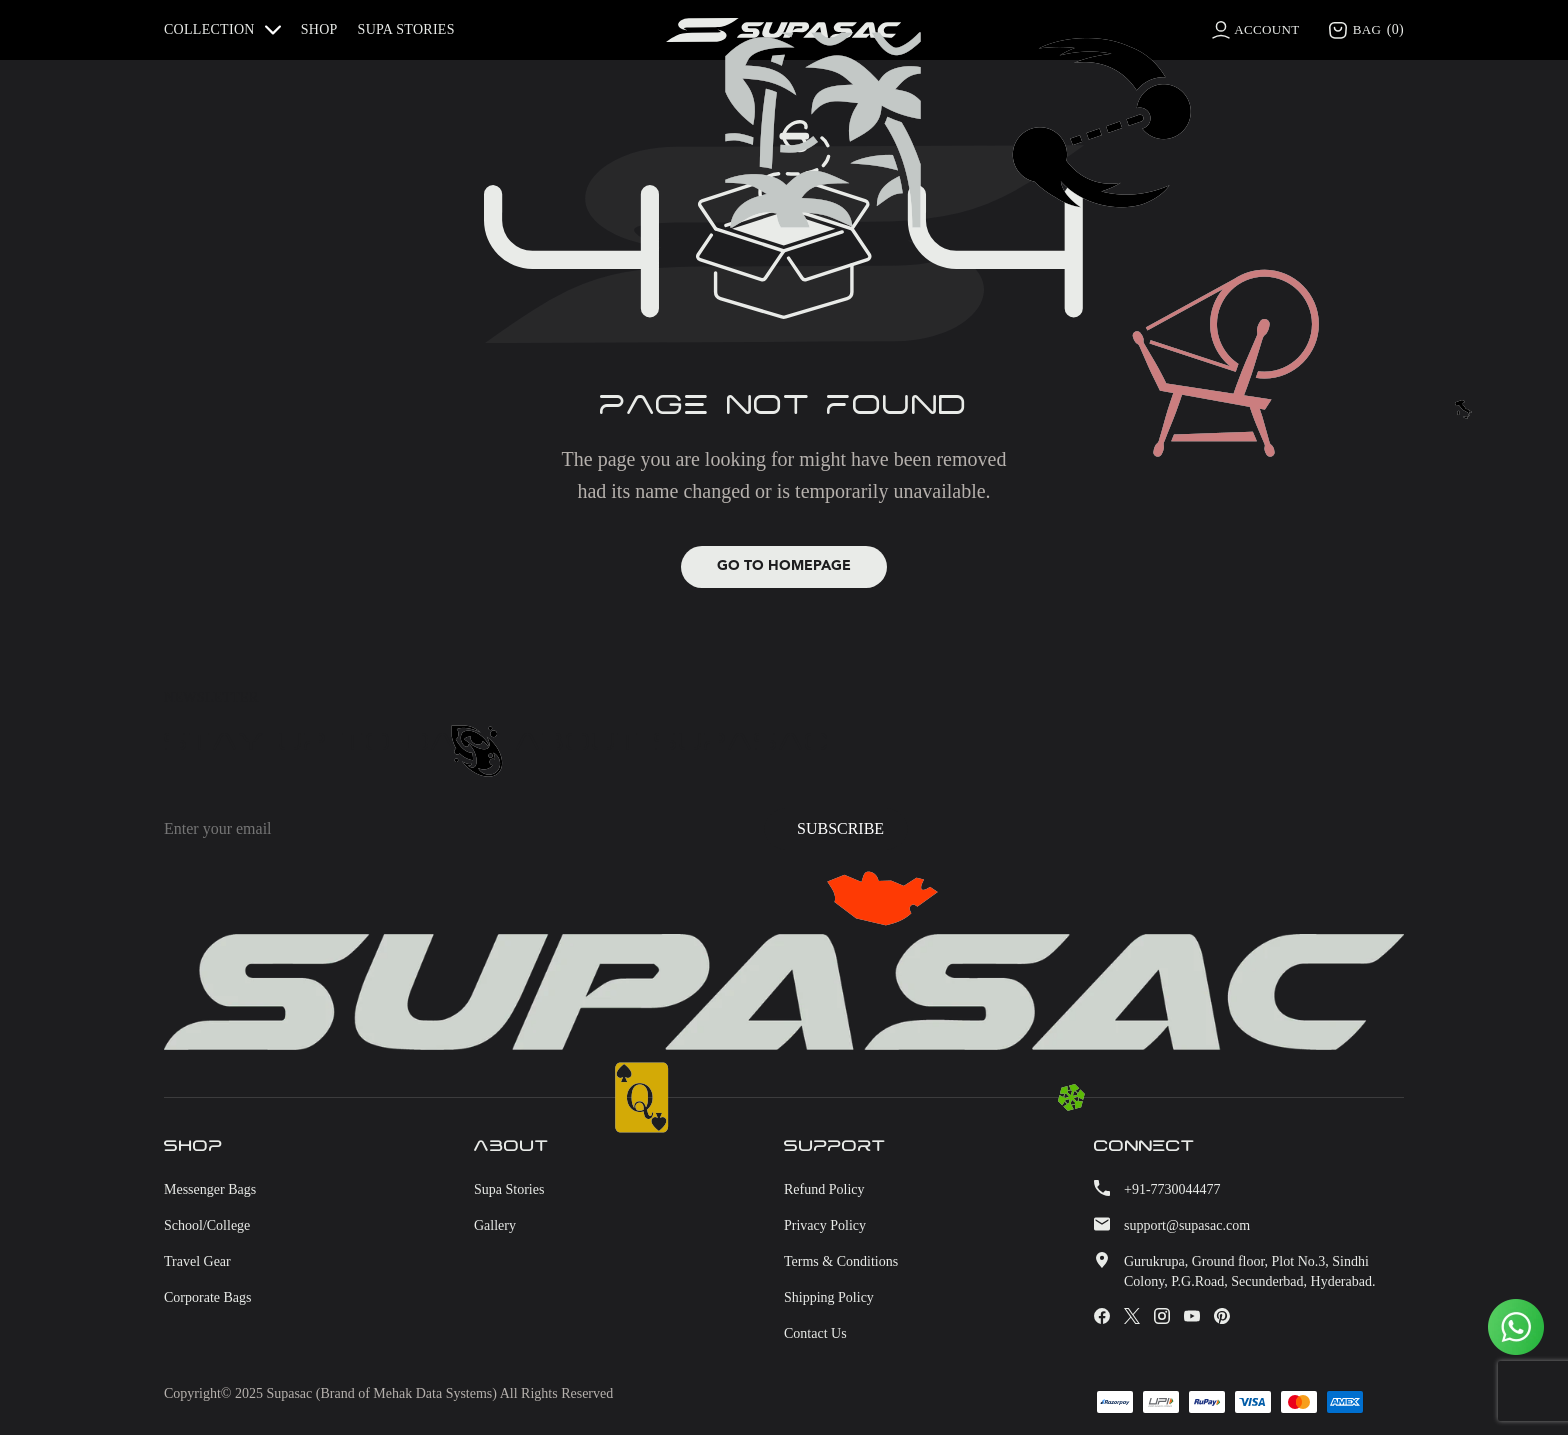  Describe the element at coordinates (1071, 1097) in the screenshot. I see `activate cold or freeze mode` at that location.